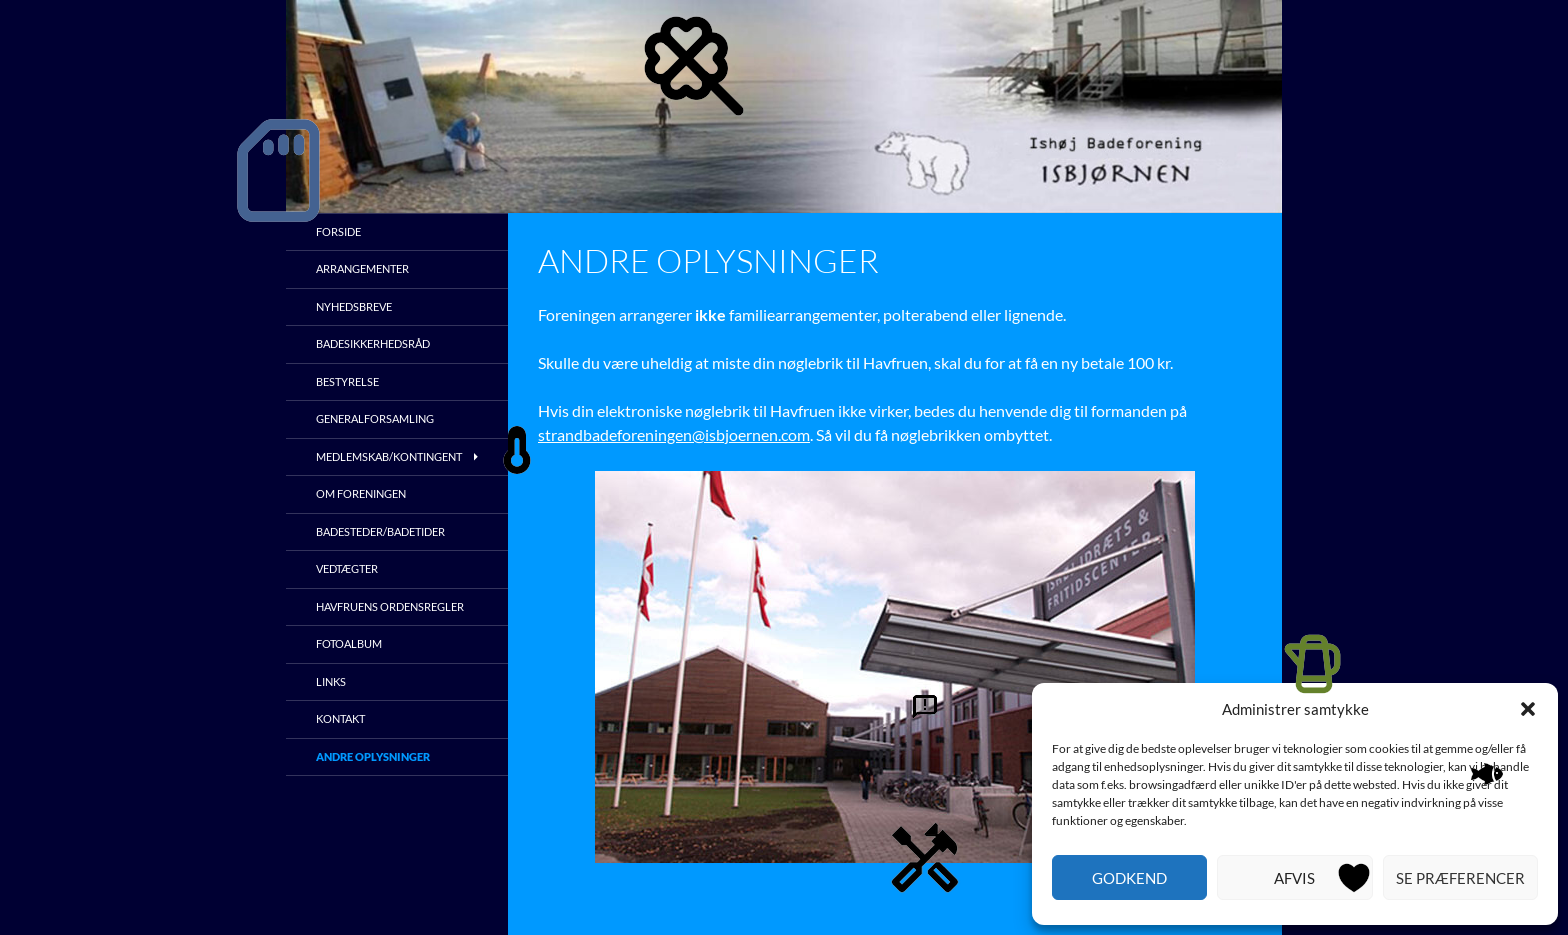 This screenshot has height=935, width=1568. Describe the element at coordinates (278, 170) in the screenshot. I see `access sd card storage` at that location.